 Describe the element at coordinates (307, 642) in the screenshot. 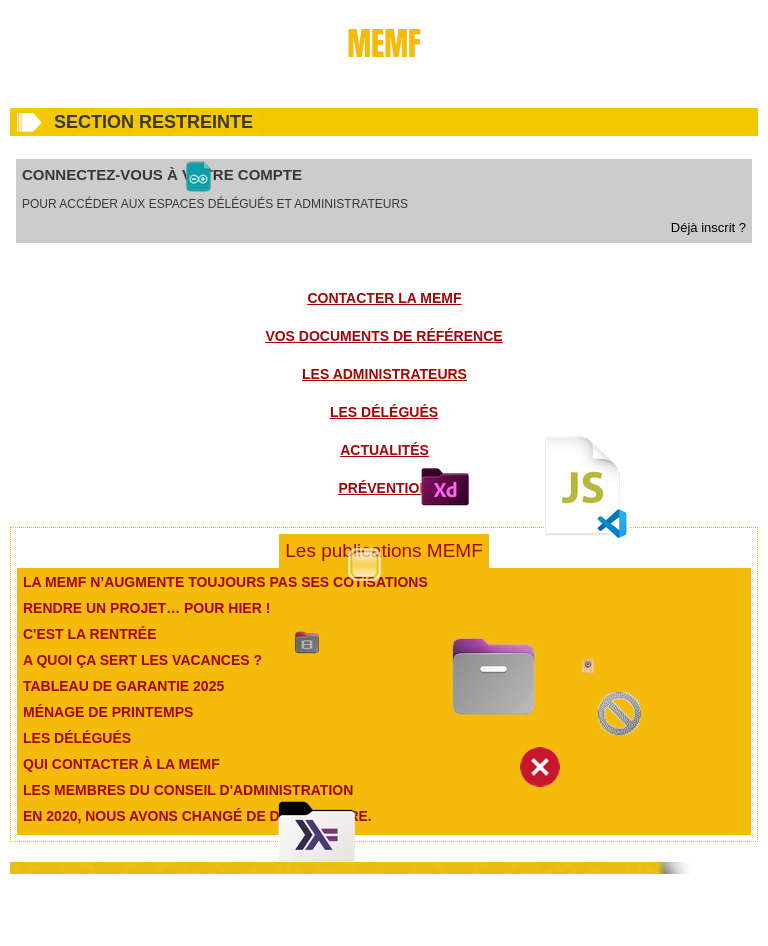

I see `open videos folder` at that location.